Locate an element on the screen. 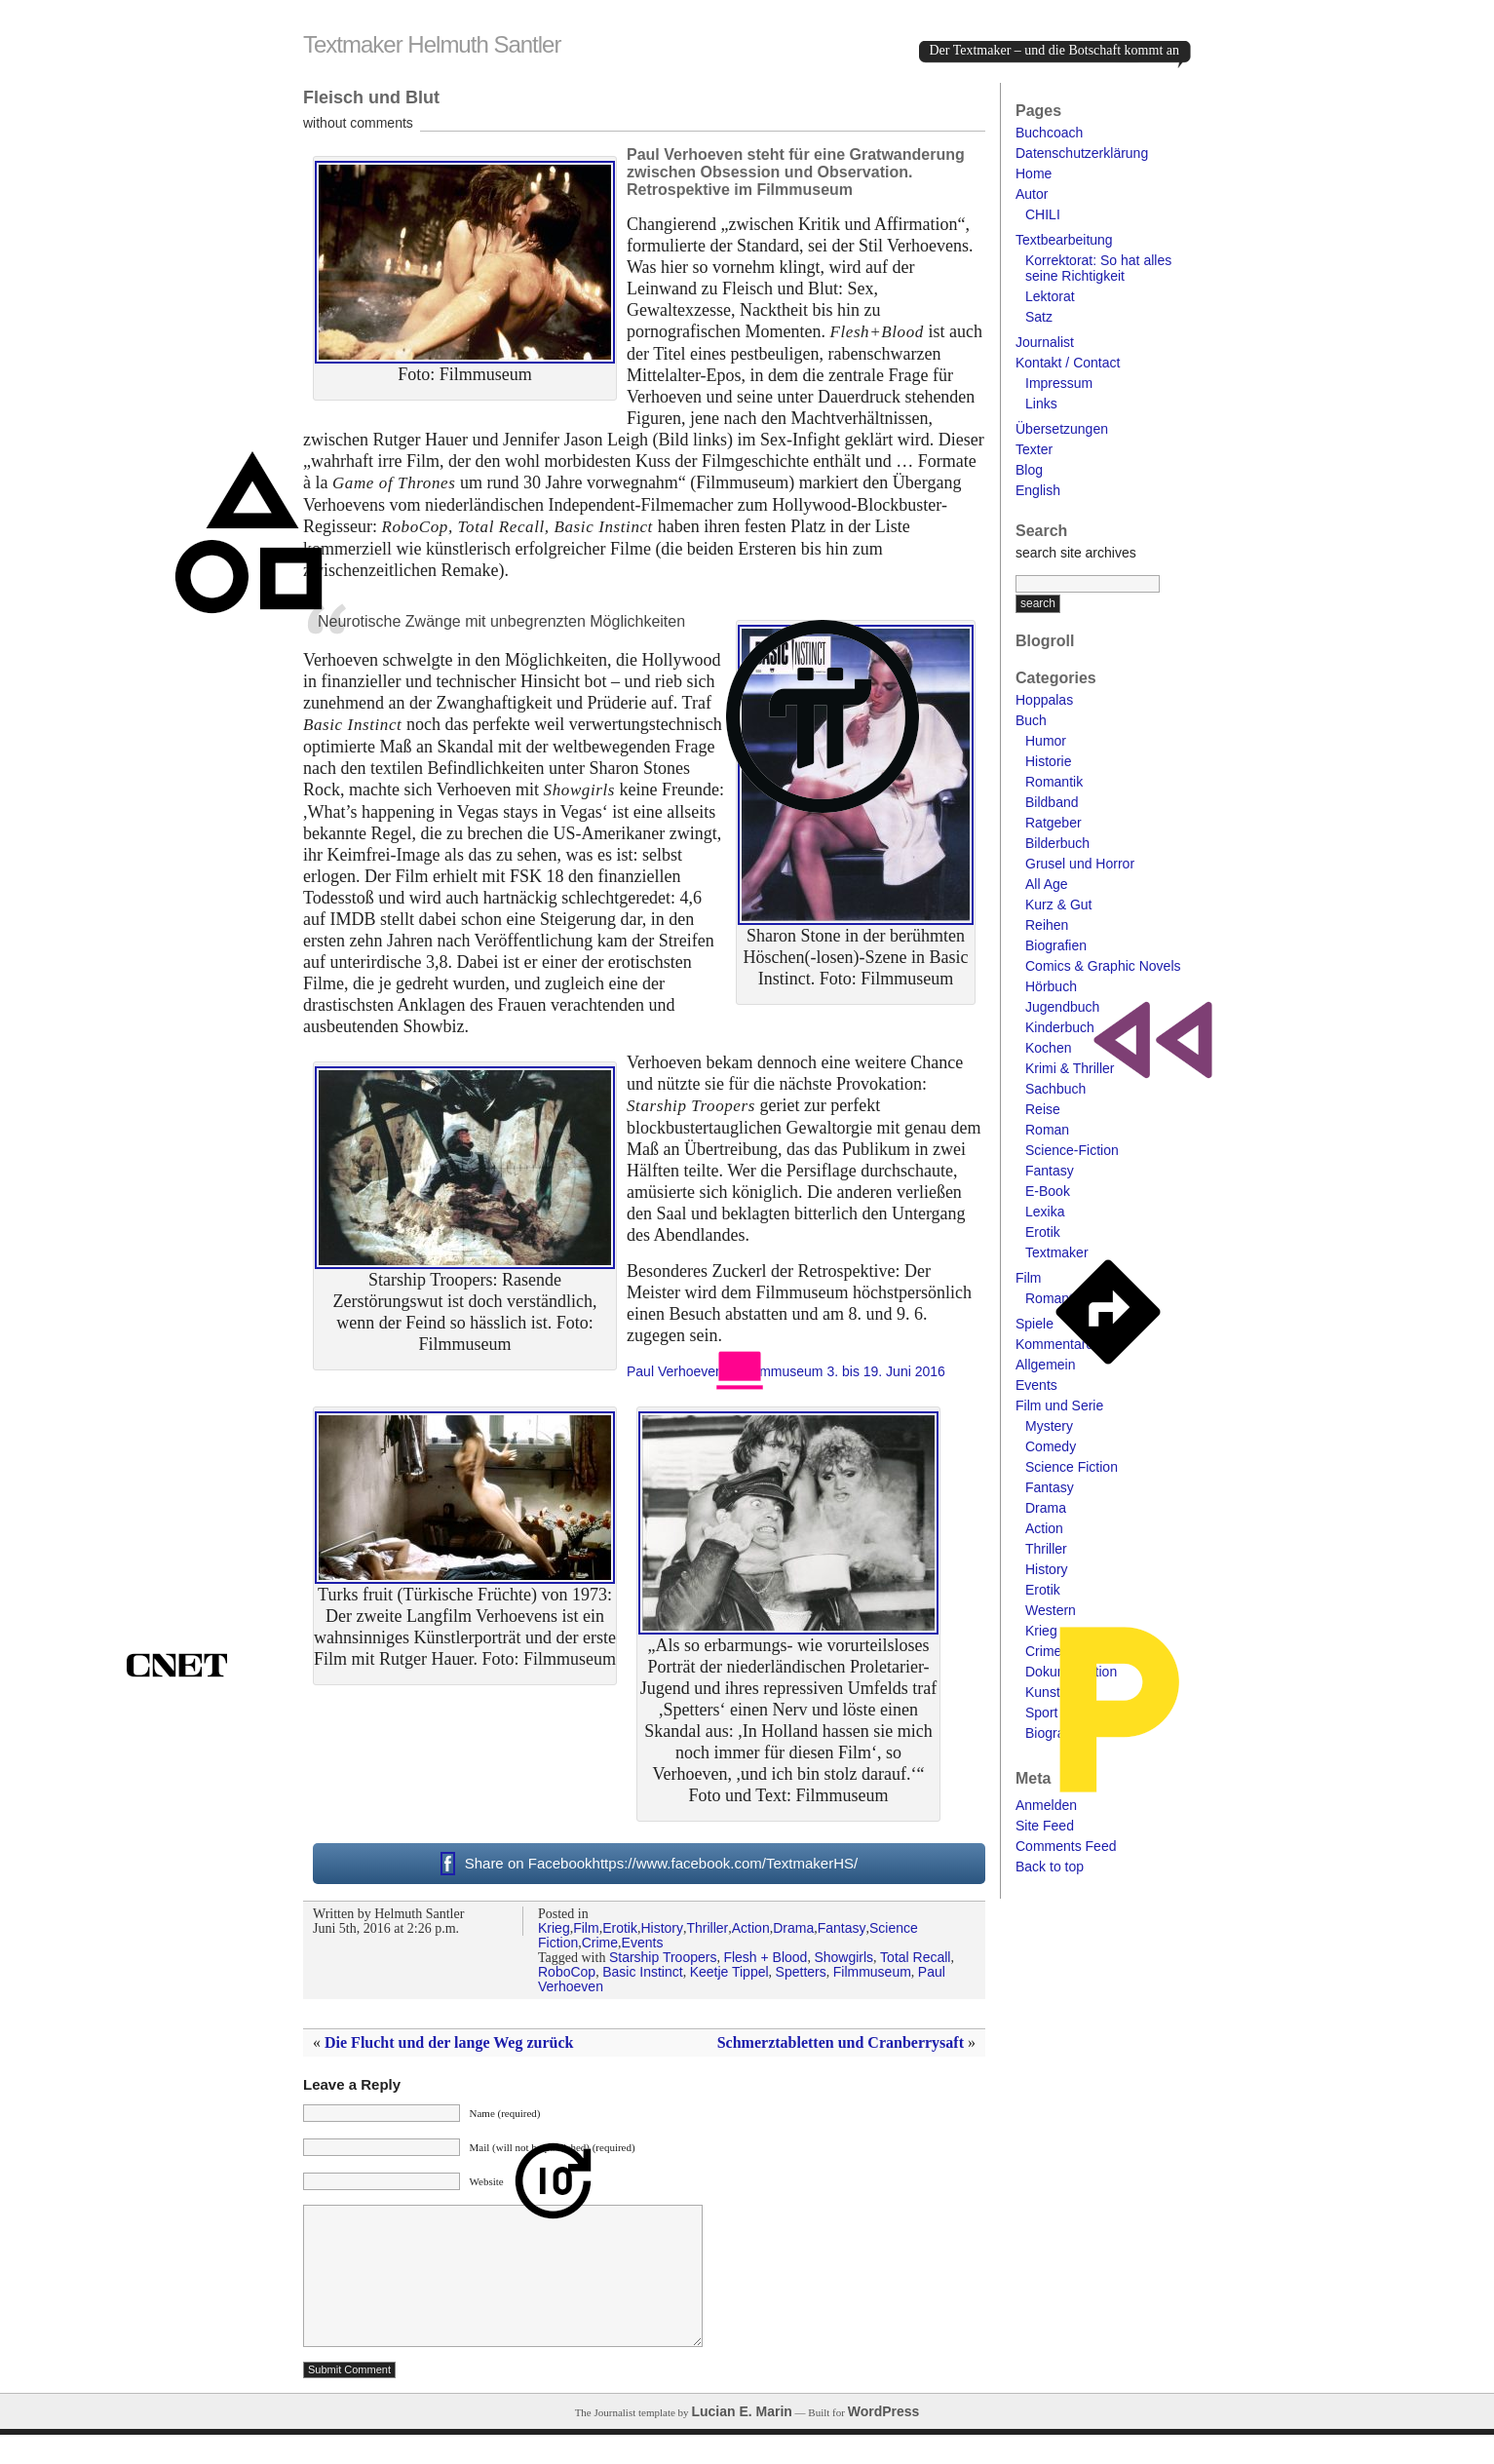 The image size is (1494, 2464). get directions to this location is located at coordinates (1108, 1312).